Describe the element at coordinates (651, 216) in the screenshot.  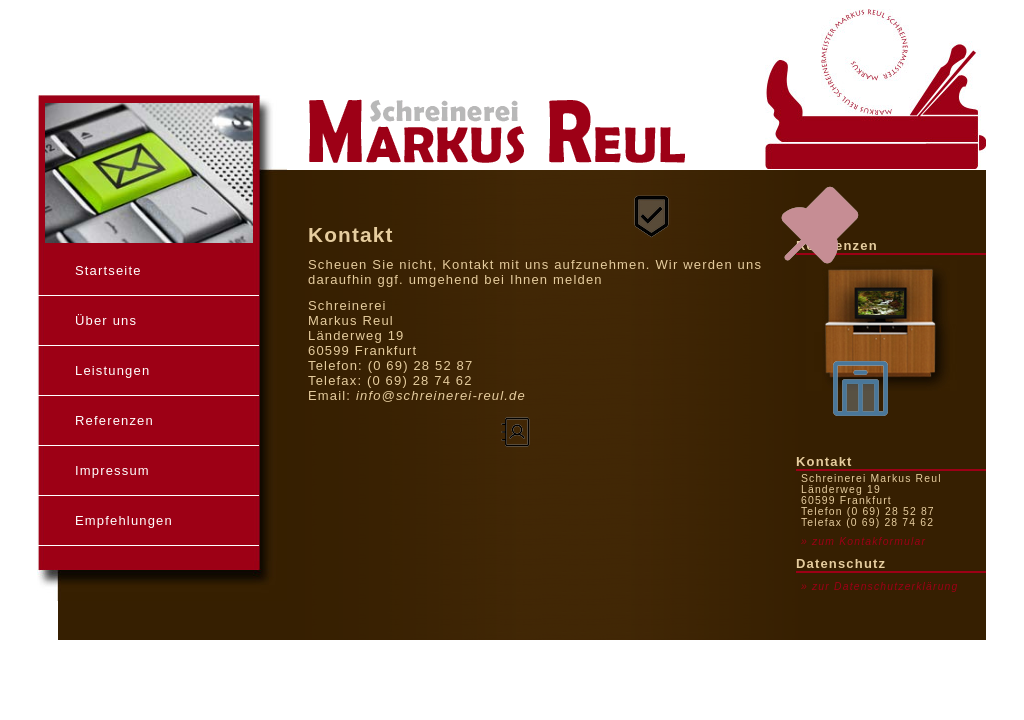
I see `indicates a verified or visited location` at that location.